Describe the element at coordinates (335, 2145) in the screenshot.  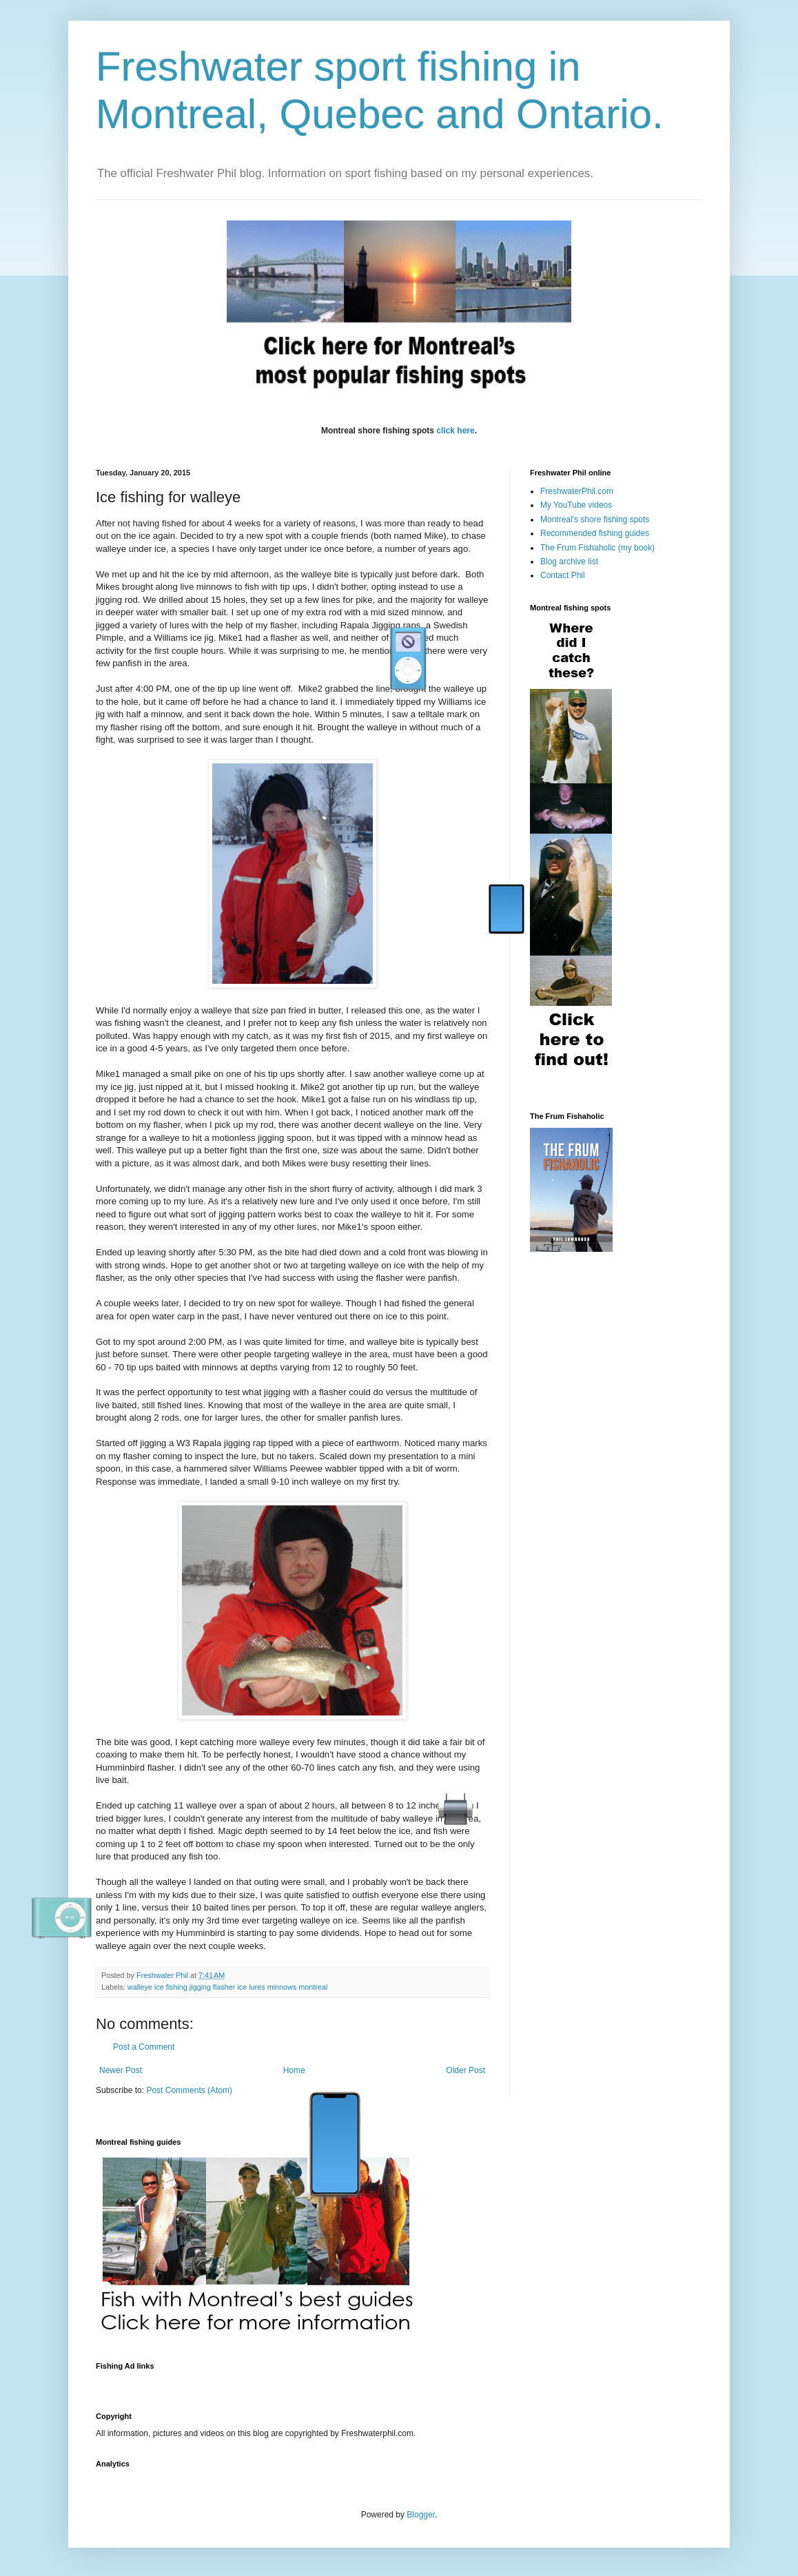
I see `iPhone XS Max device icon` at that location.